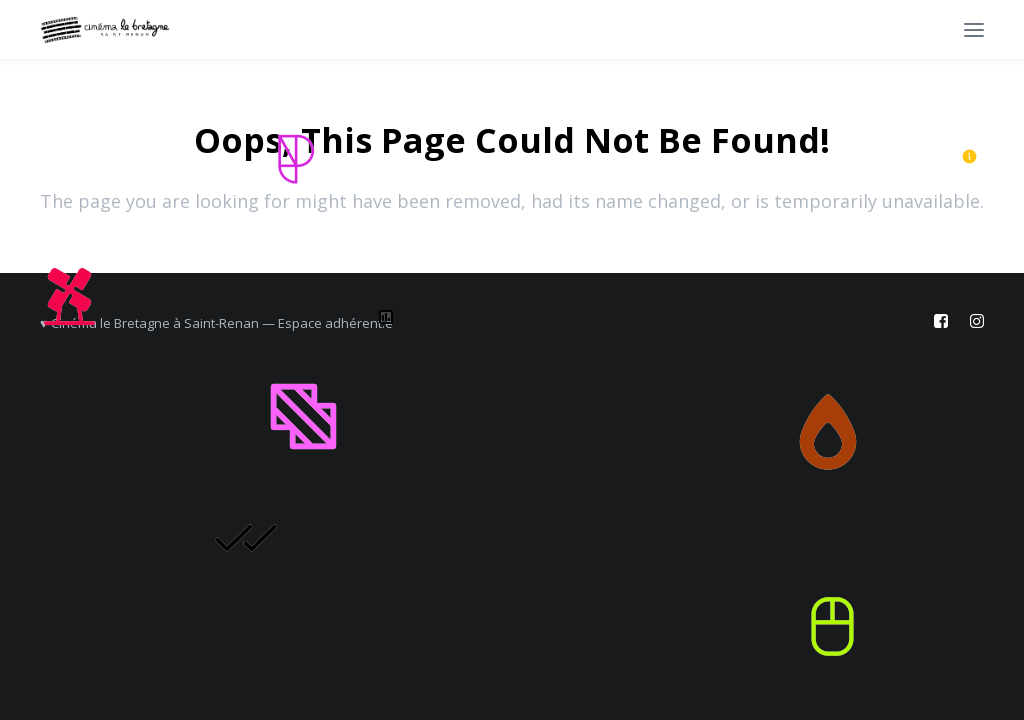 This screenshot has height=720, width=1024. What do you see at coordinates (828, 432) in the screenshot?
I see `indicates trending or hot content` at bounding box center [828, 432].